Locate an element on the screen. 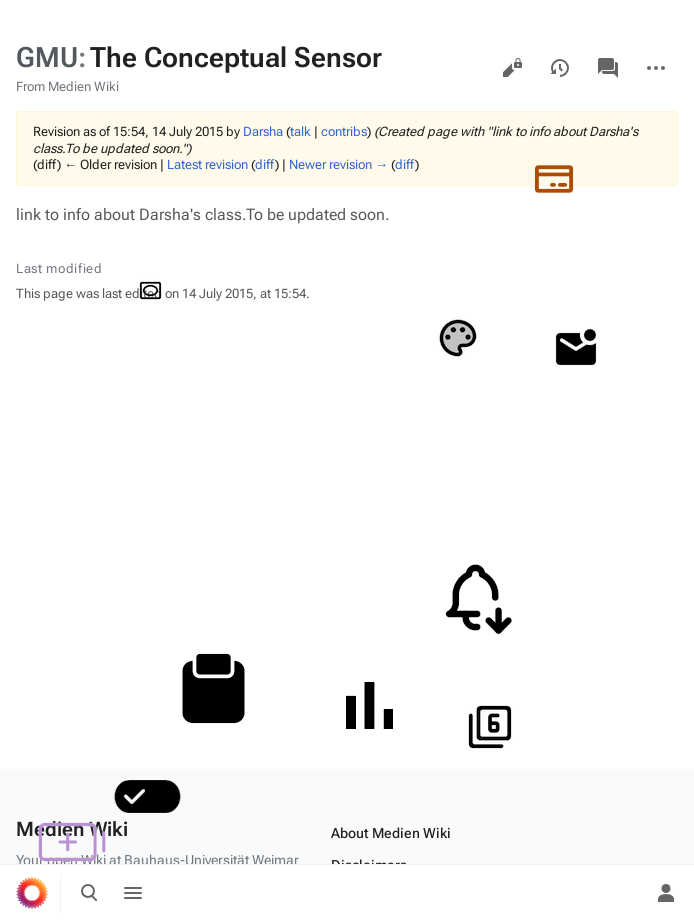  indicates 6 items selected or filtered is located at coordinates (490, 727).